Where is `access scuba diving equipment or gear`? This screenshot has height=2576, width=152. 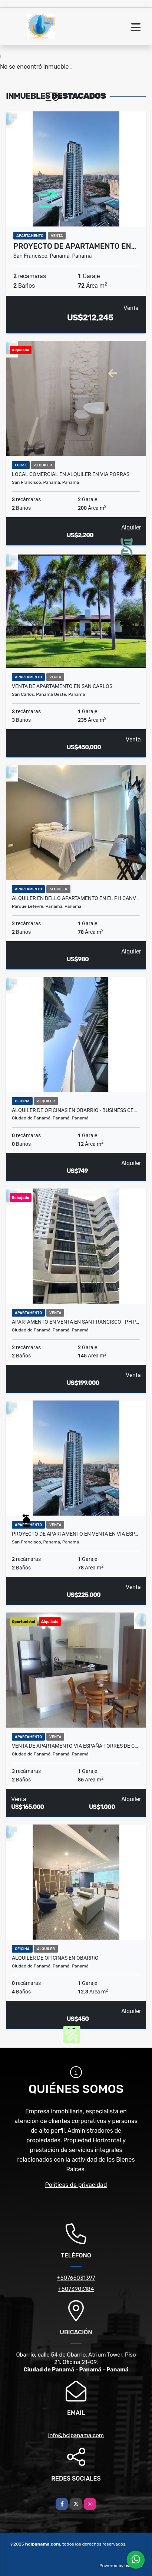
access scuba diving equipment or gear is located at coordinates (26, 1521).